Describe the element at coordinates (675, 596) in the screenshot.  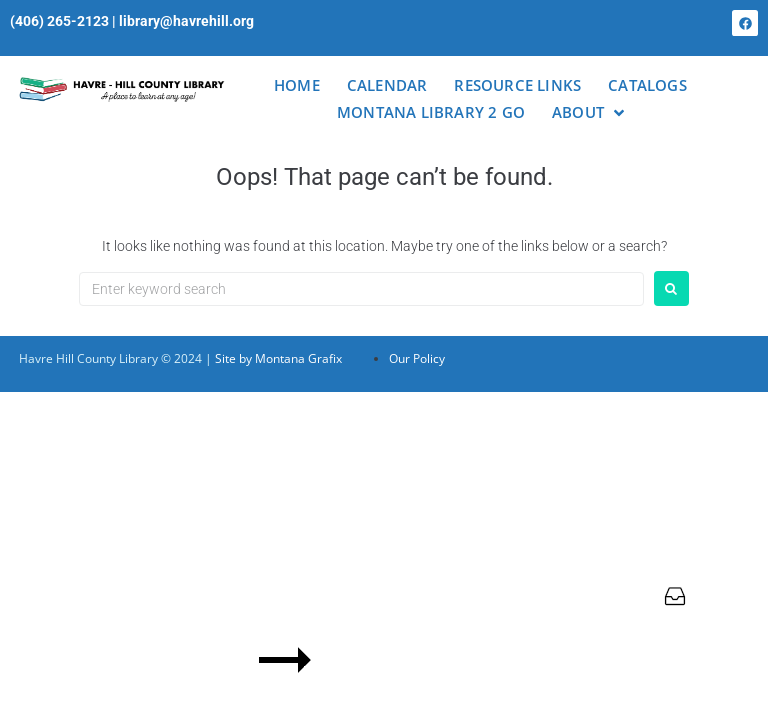
I see `view your inbox messages` at that location.